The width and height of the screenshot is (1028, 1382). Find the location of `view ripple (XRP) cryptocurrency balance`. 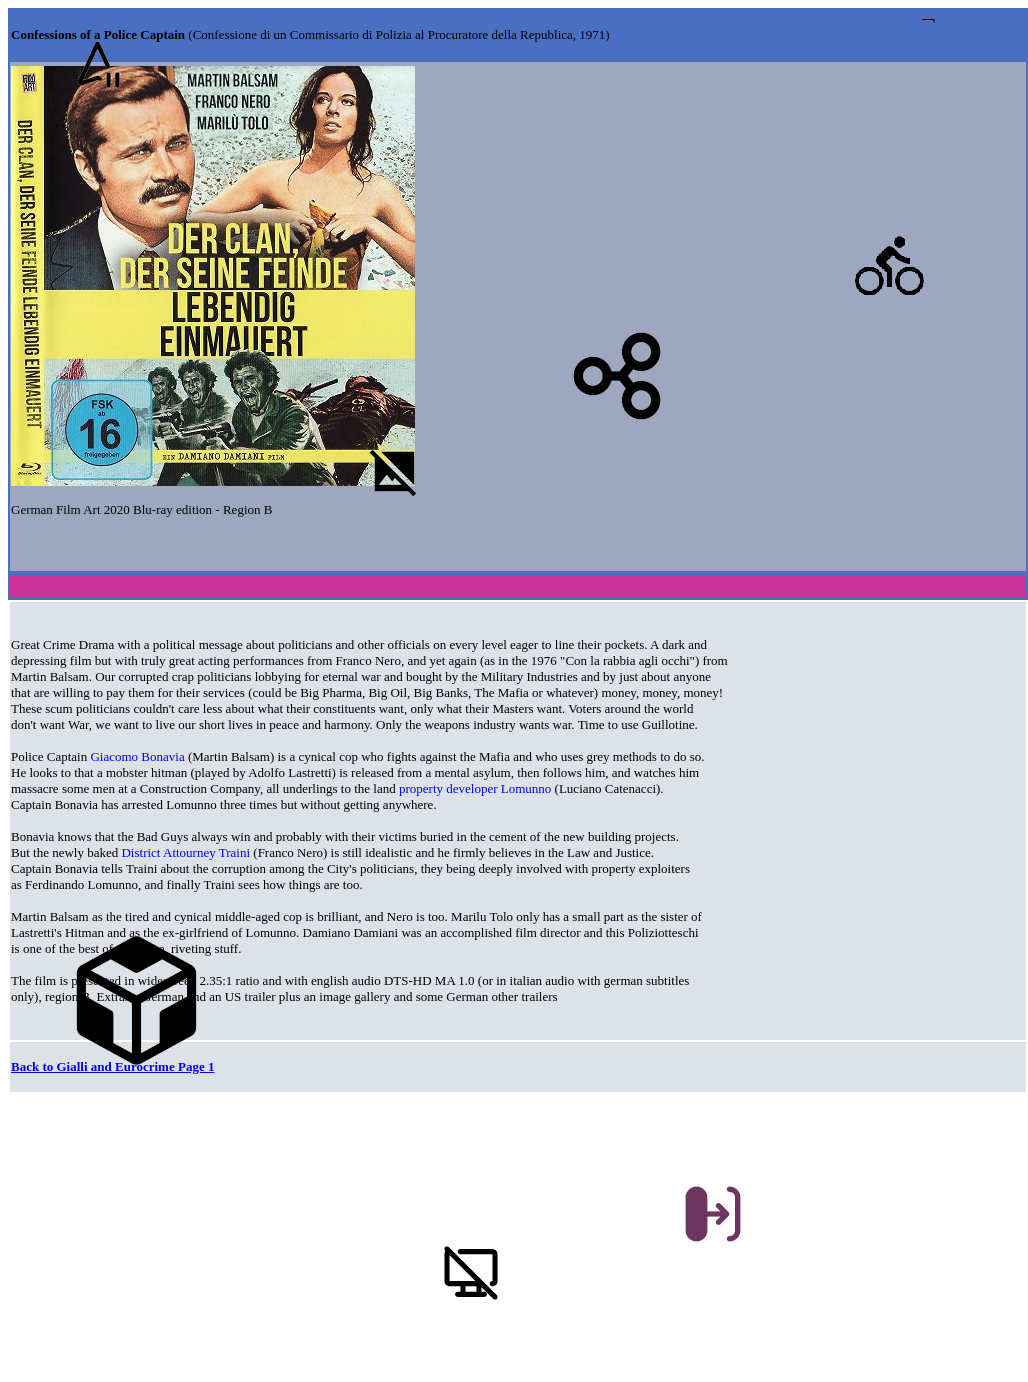

view ripple (XRP) cryptocurrency balance is located at coordinates (617, 376).